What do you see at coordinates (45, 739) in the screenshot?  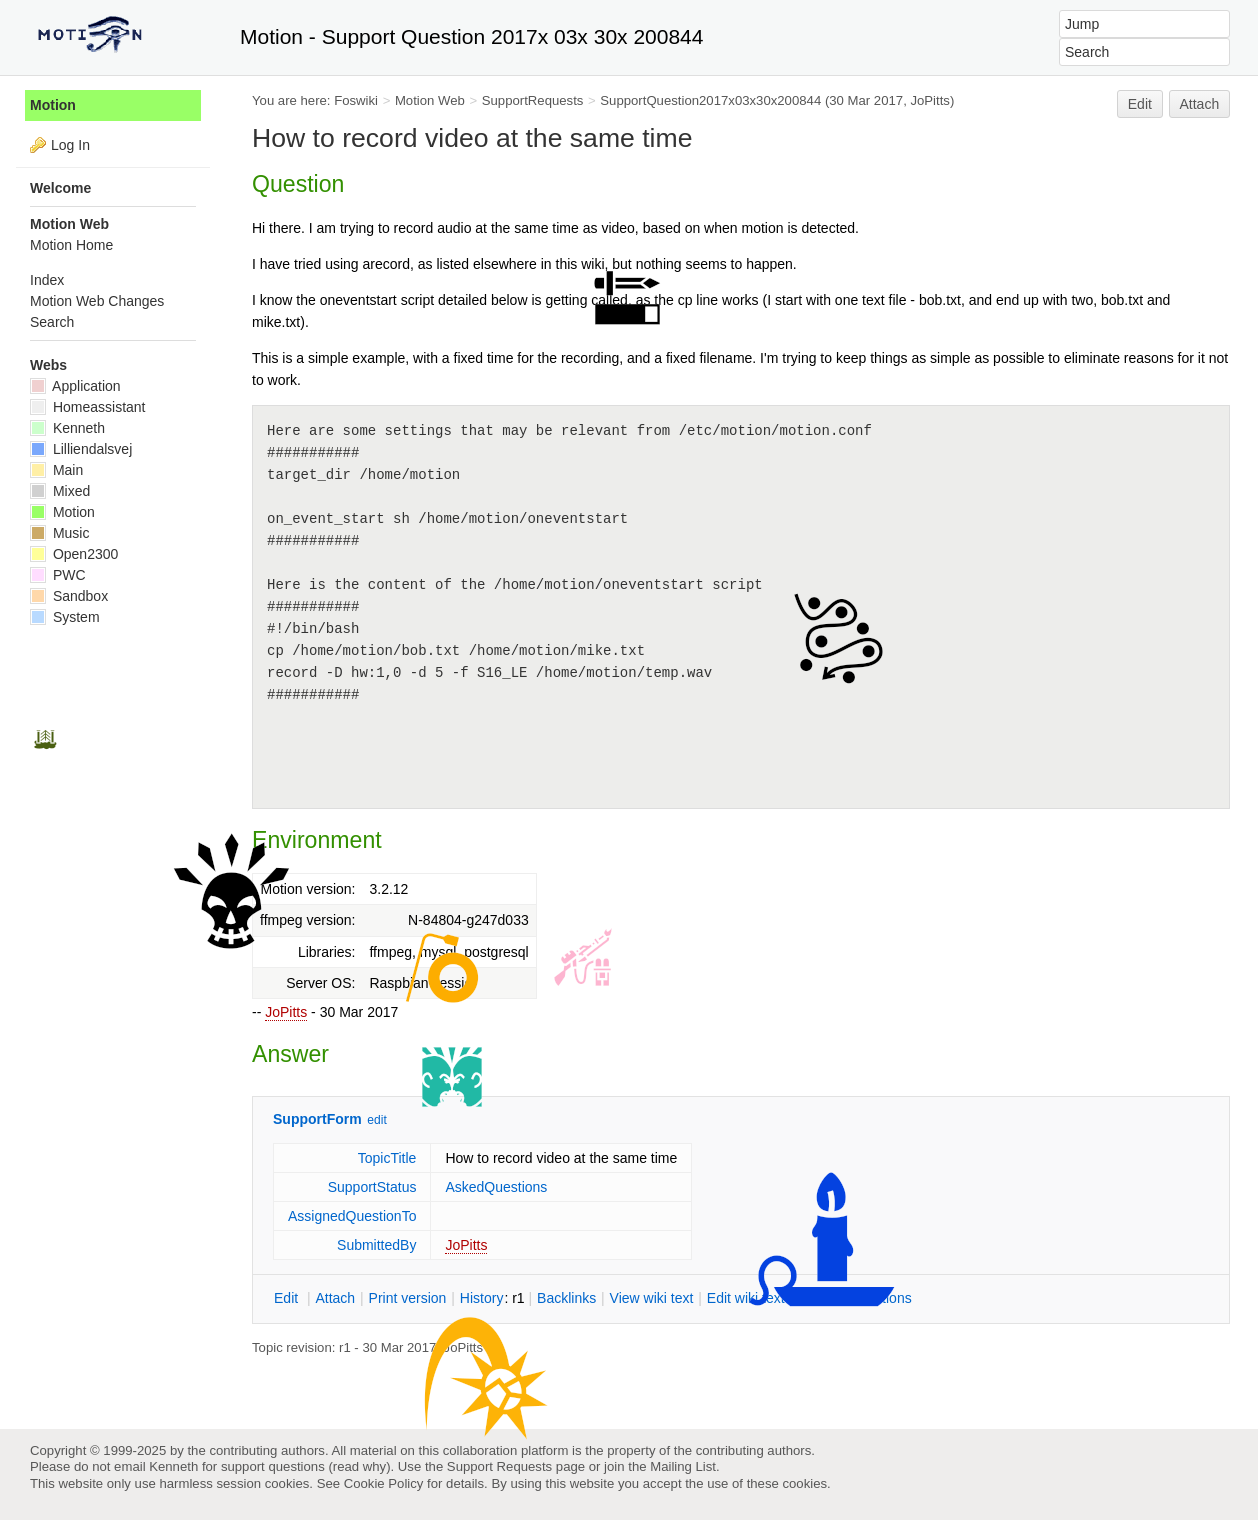 I see `access afterlife or celestial realm in game` at bounding box center [45, 739].